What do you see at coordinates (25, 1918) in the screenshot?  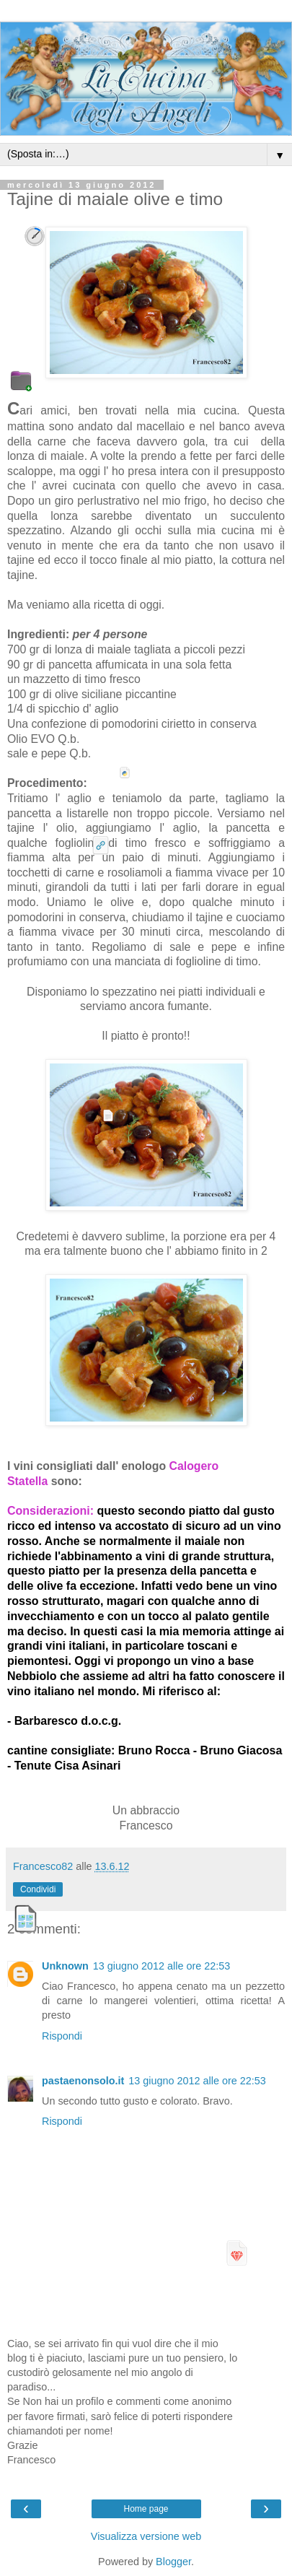 I see `libreoffice master document file type` at bounding box center [25, 1918].